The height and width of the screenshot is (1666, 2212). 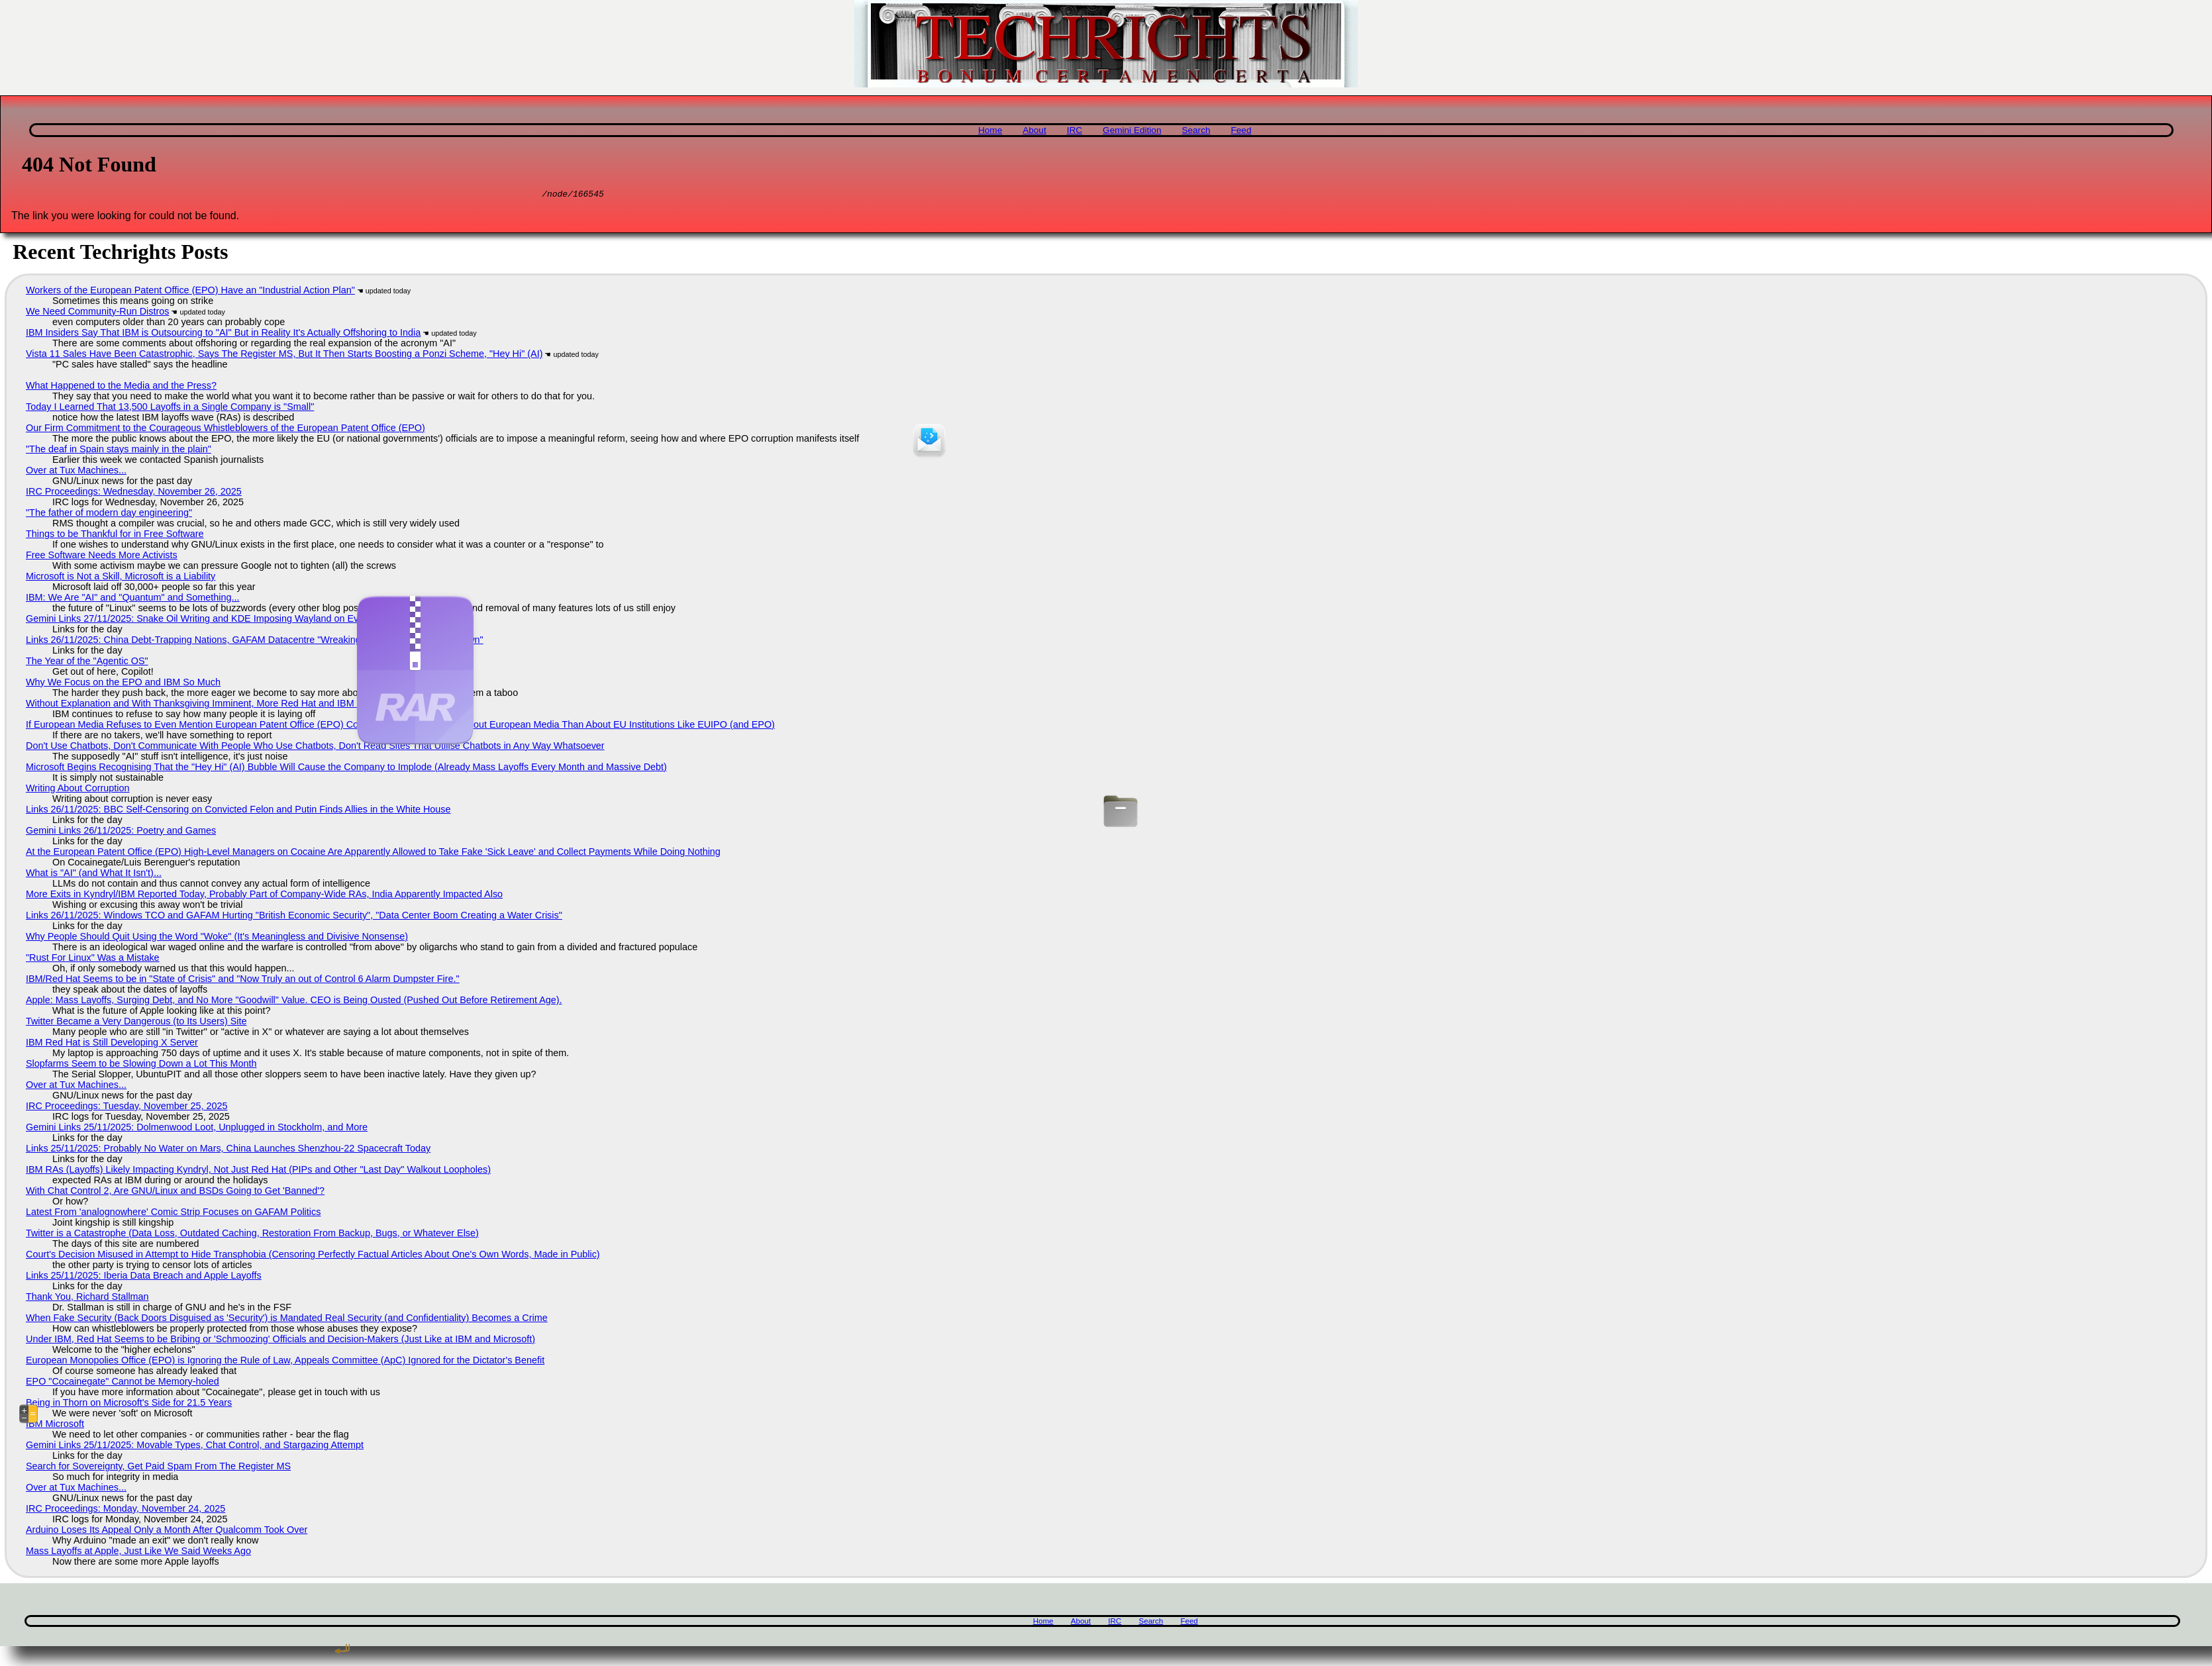 I want to click on reply to all recipients of an email, so click(x=342, y=1647).